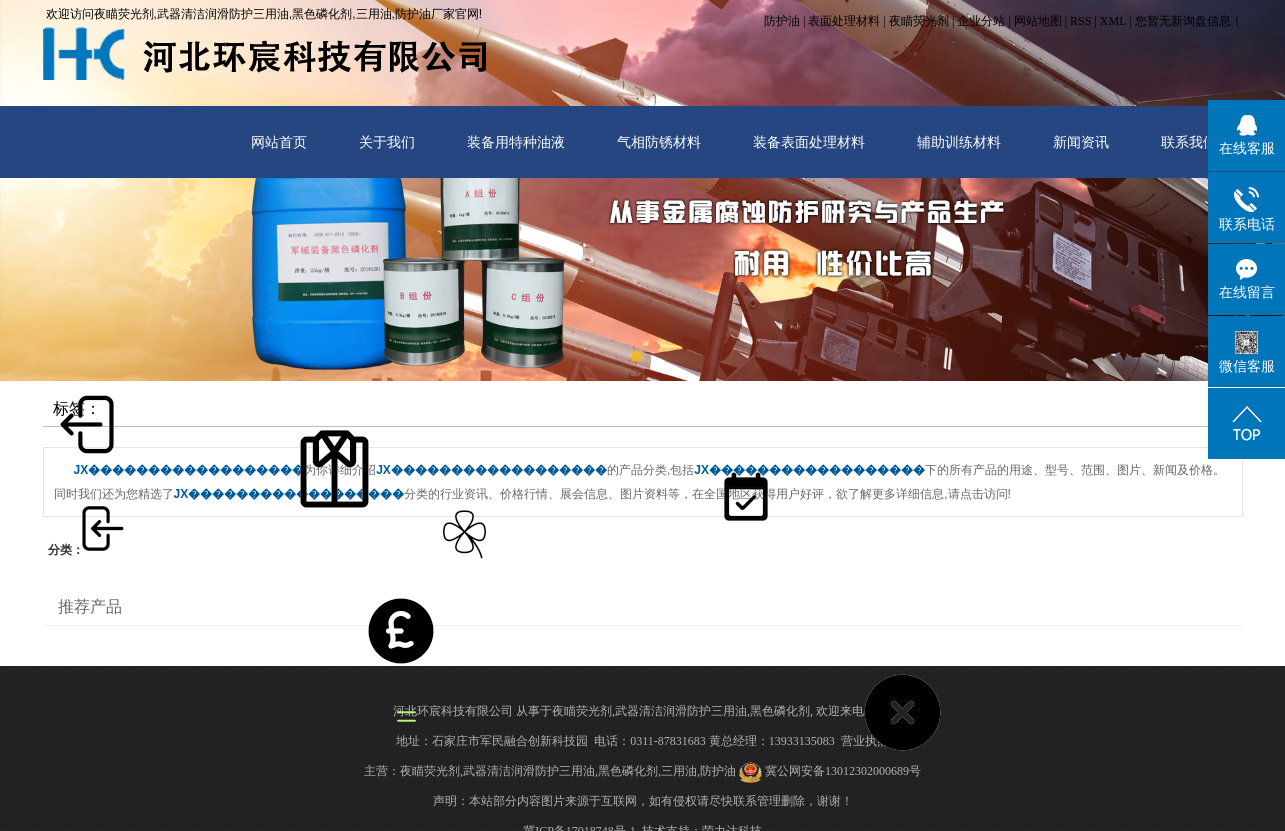 This screenshot has width=1285, height=831. What do you see at coordinates (334, 470) in the screenshot?
I see `view clothing or apparel items` at bounding box center [334, 470].